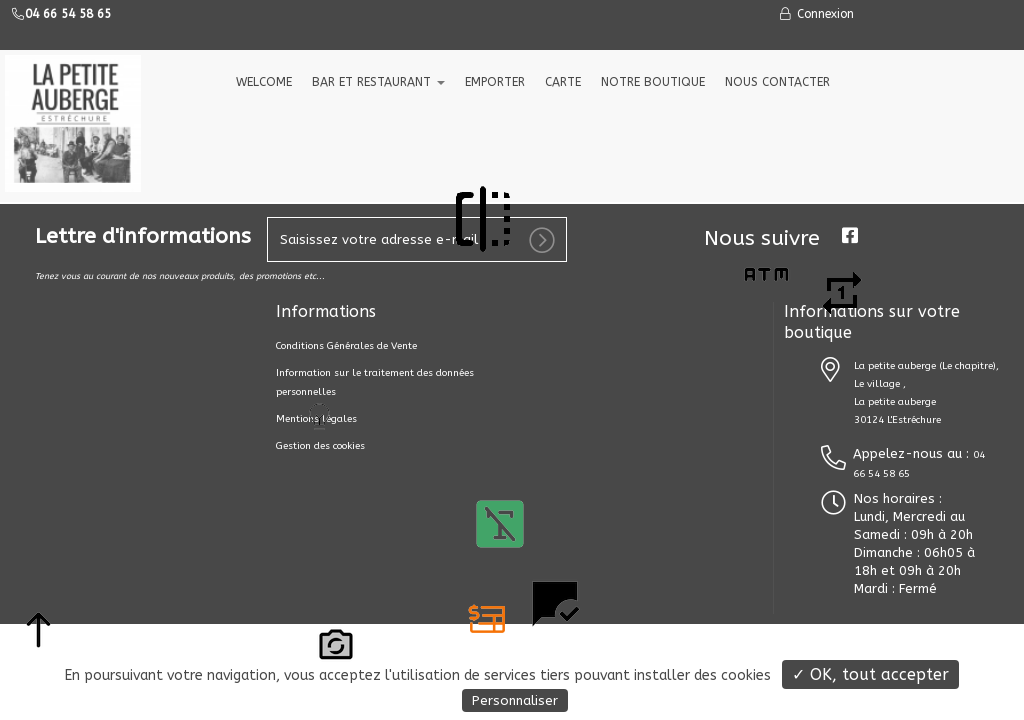 The width and height of the screenshot is (1024, 720). What do you see at coordinates (319, 416) in the screenshot?
I see `toggle idea or tip suggestions` at bounding box center [319, 416].